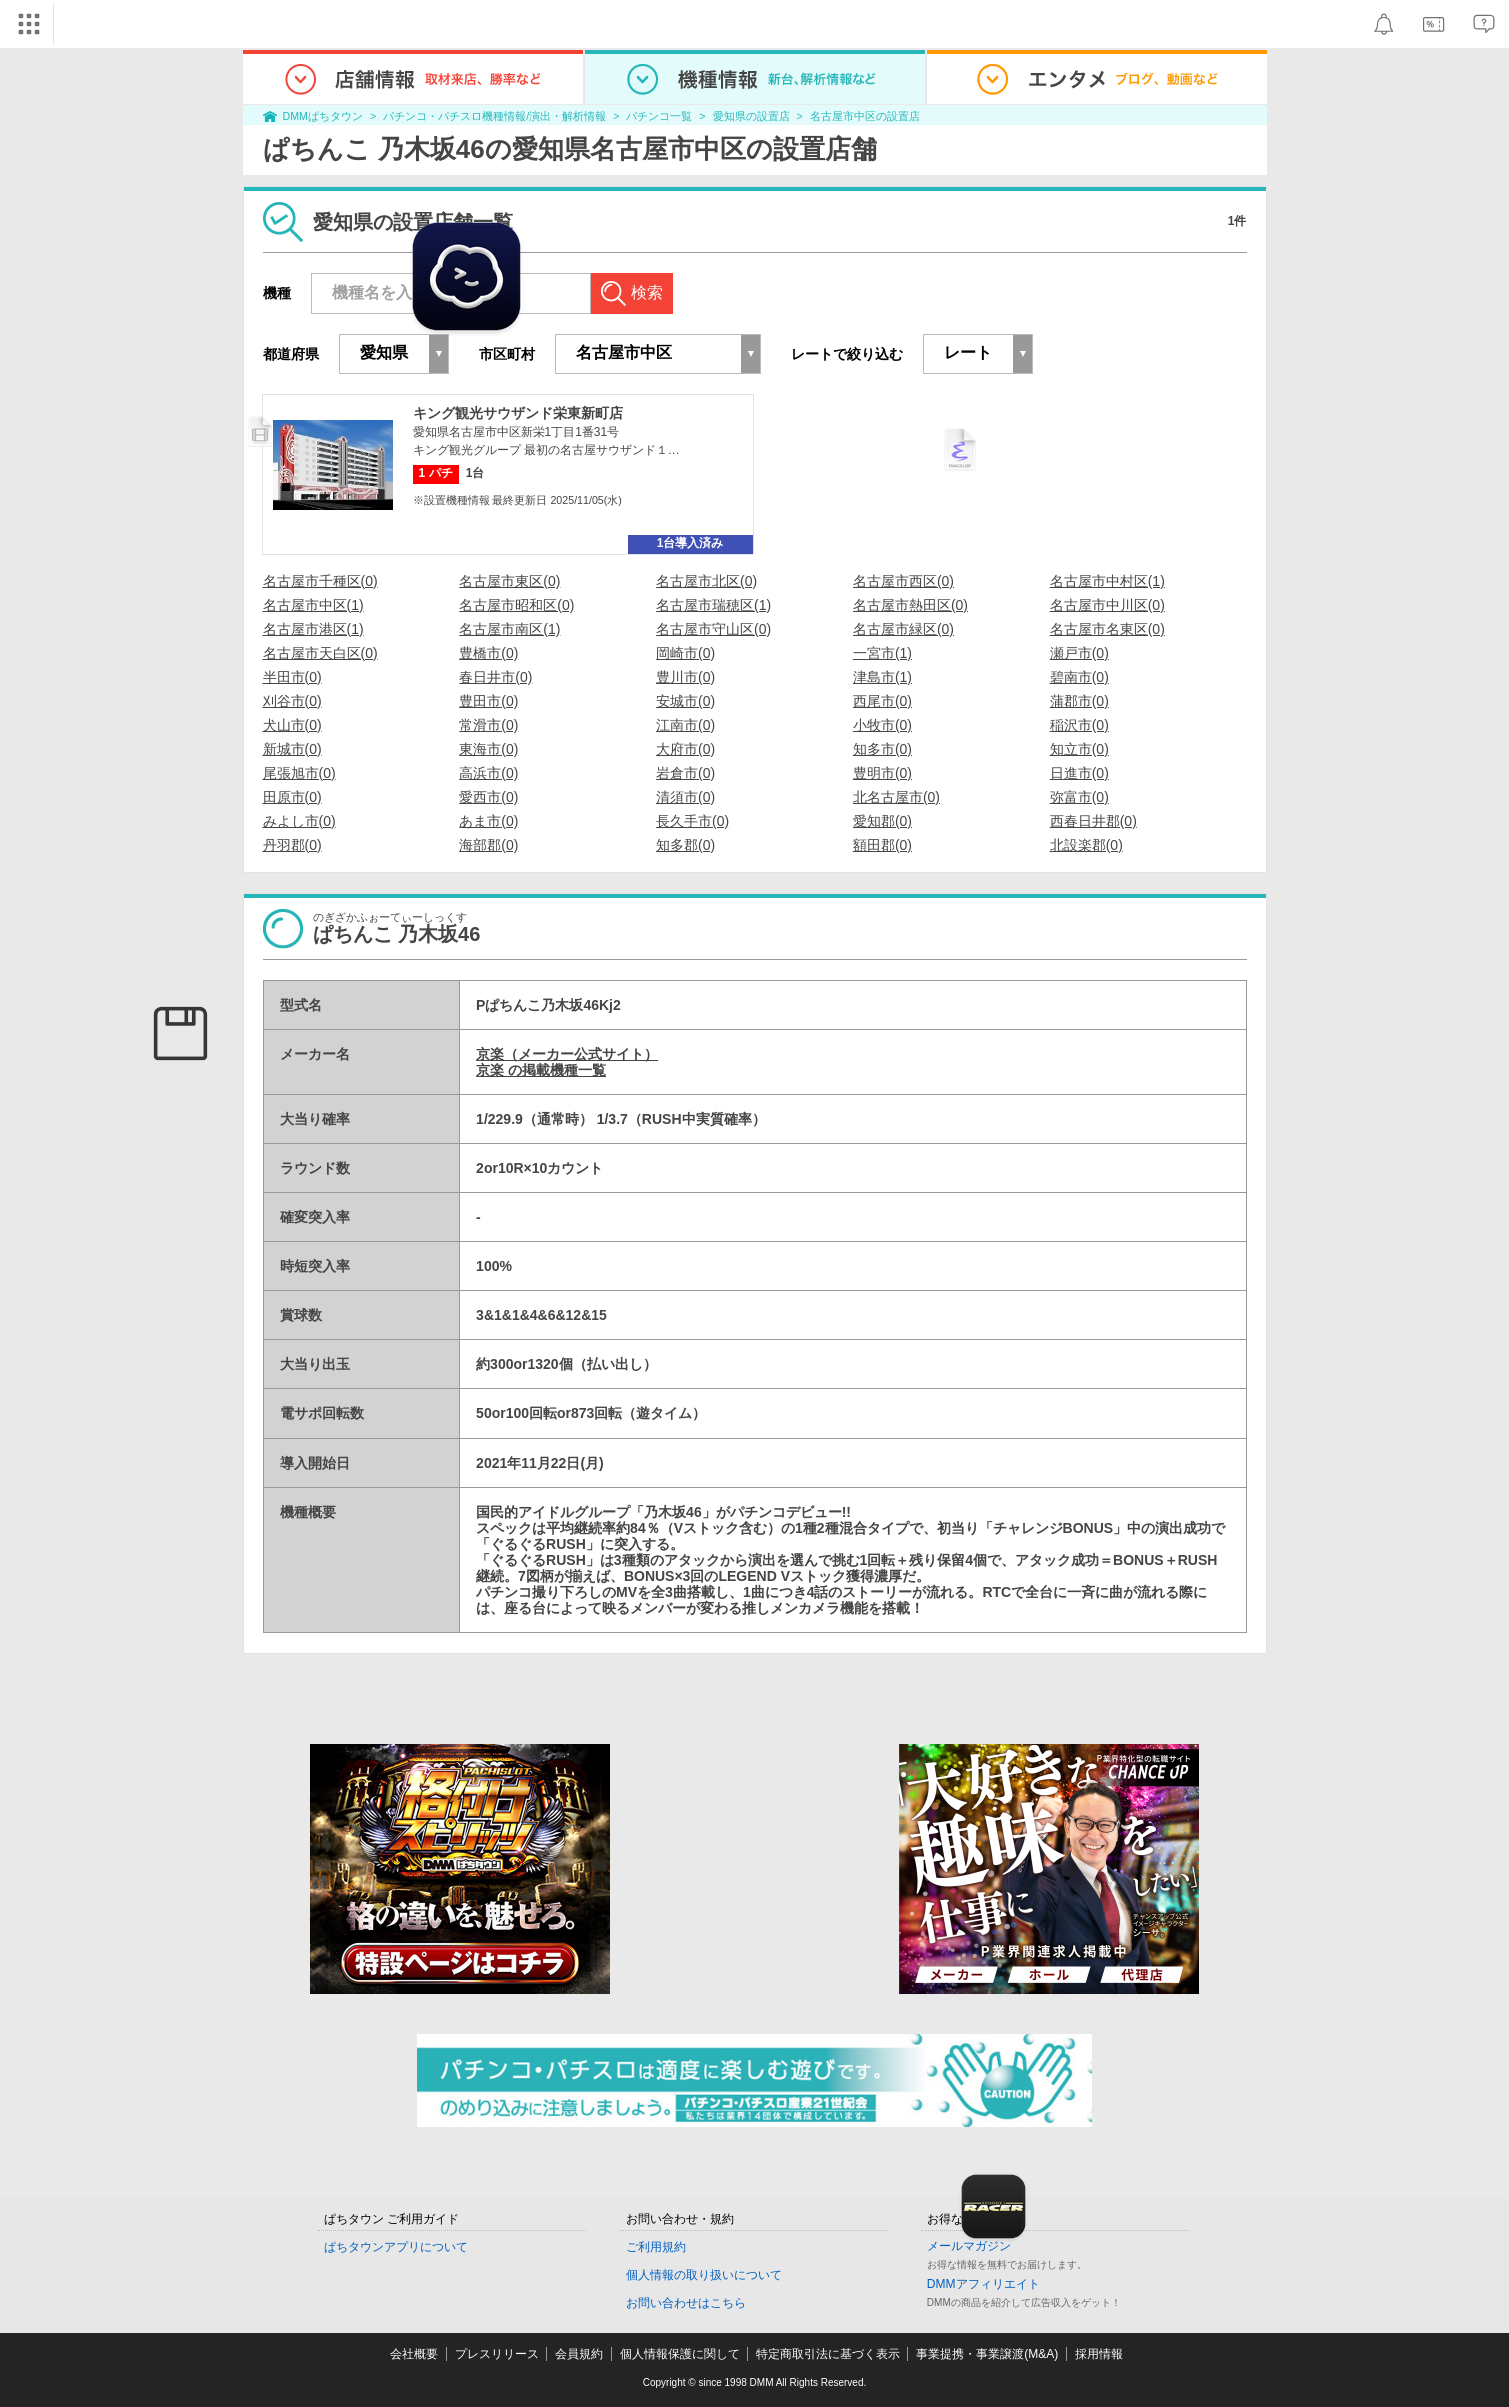 This screenshot has height=2407, width=1509. What do you see at coordinates (466, 276) in the screenshot?
I see `open termius ssh client` at bounding box center [466, 276].